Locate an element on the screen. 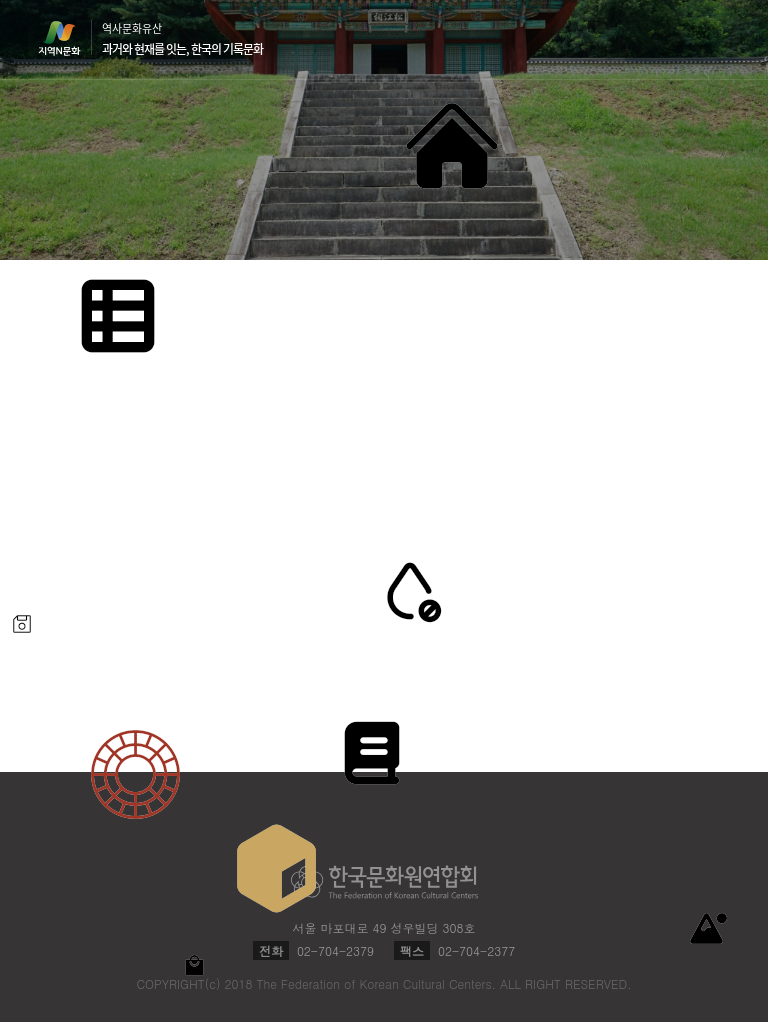 This screenshot has height=1022, width=768. save current file or document is located at coordinates (22, 624).